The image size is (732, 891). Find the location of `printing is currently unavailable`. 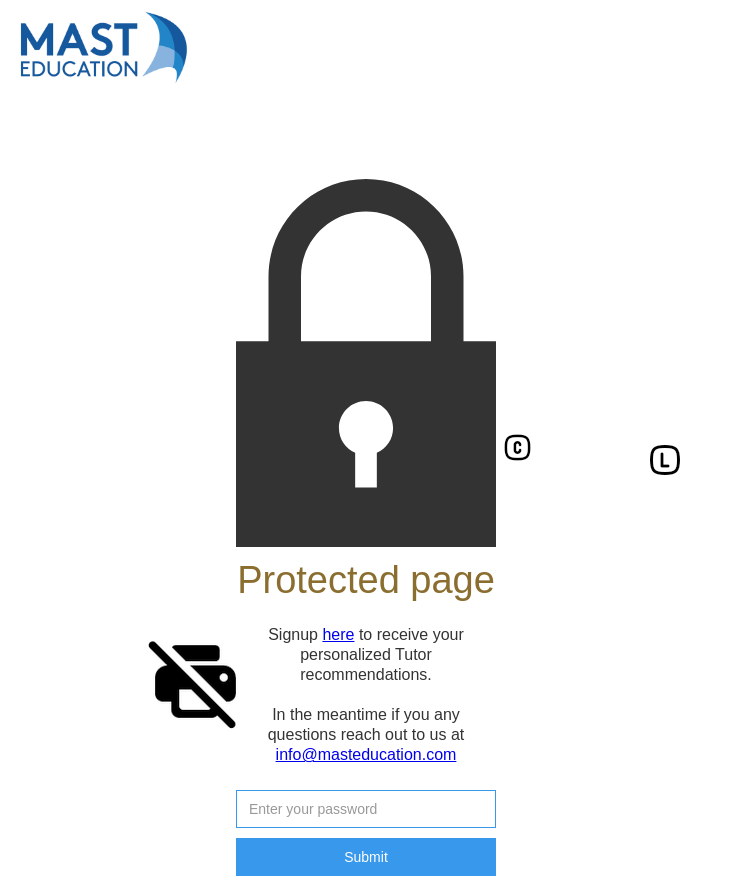

printing is currently unavailable is located at coordinates (195, 681).